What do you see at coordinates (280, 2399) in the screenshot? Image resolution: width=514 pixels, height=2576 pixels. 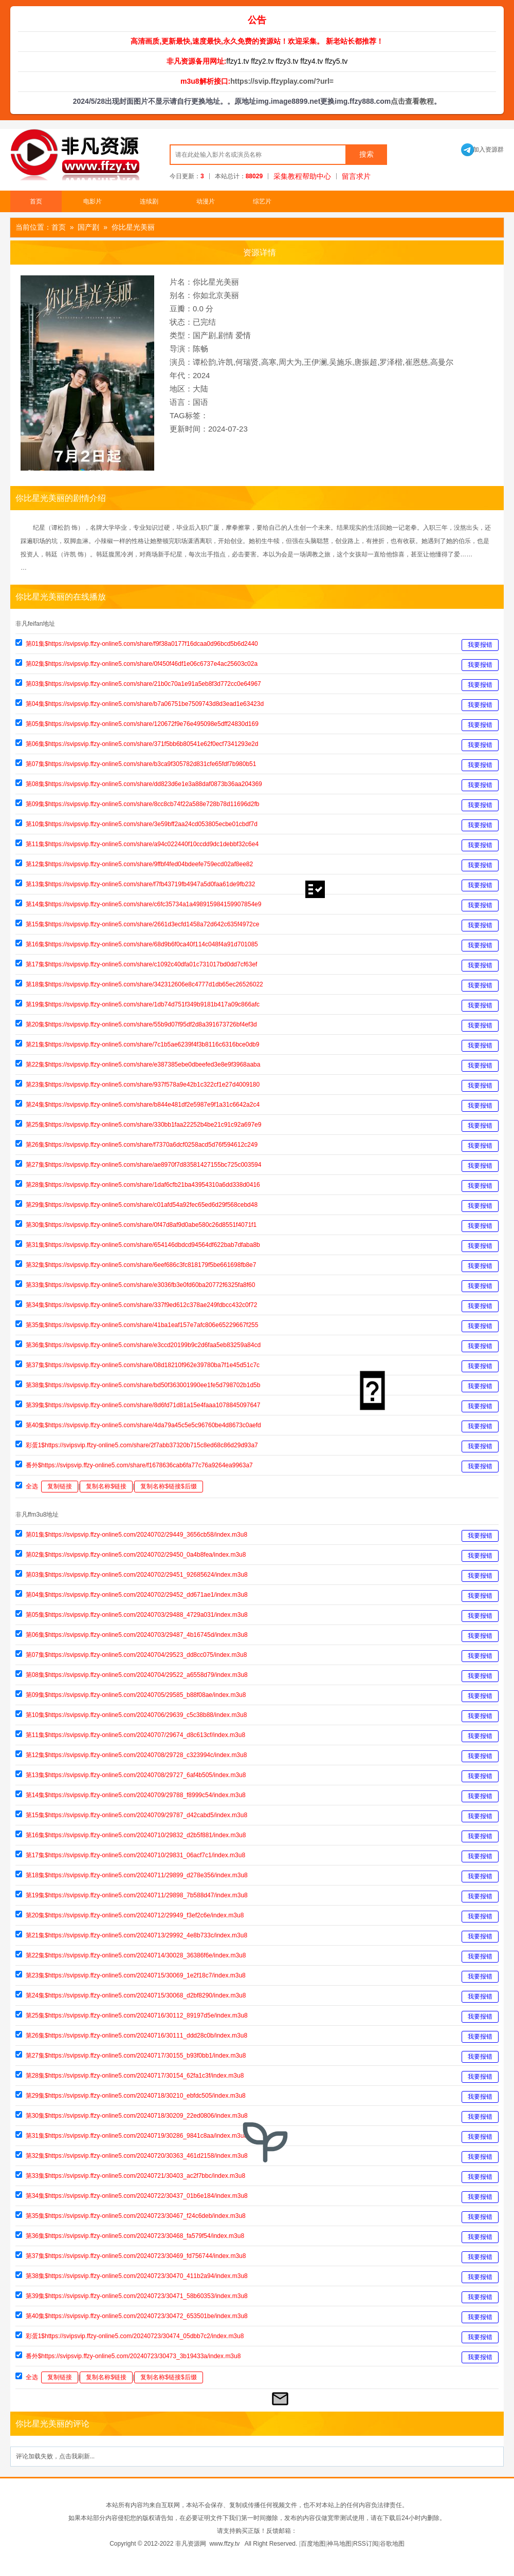 I see `access your email inbox` at bounding box center [280, 2399].